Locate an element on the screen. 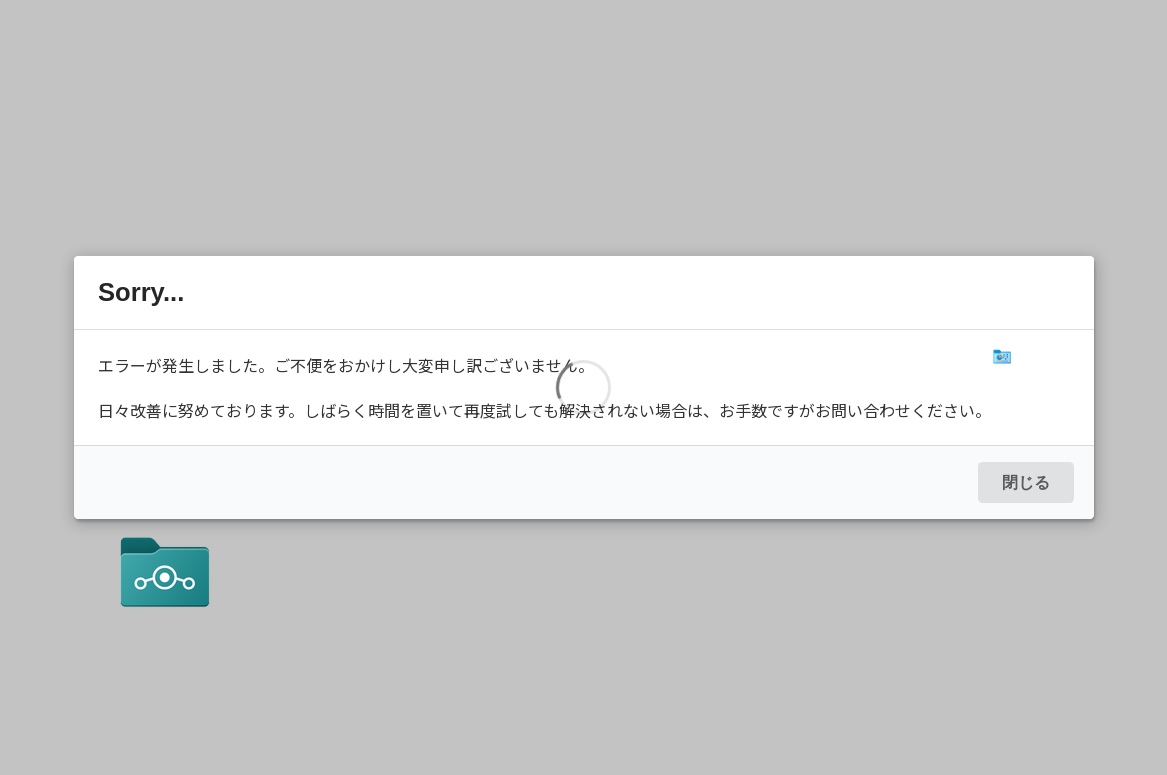  open control panel settings folder is located at coordinates (1002, 357).